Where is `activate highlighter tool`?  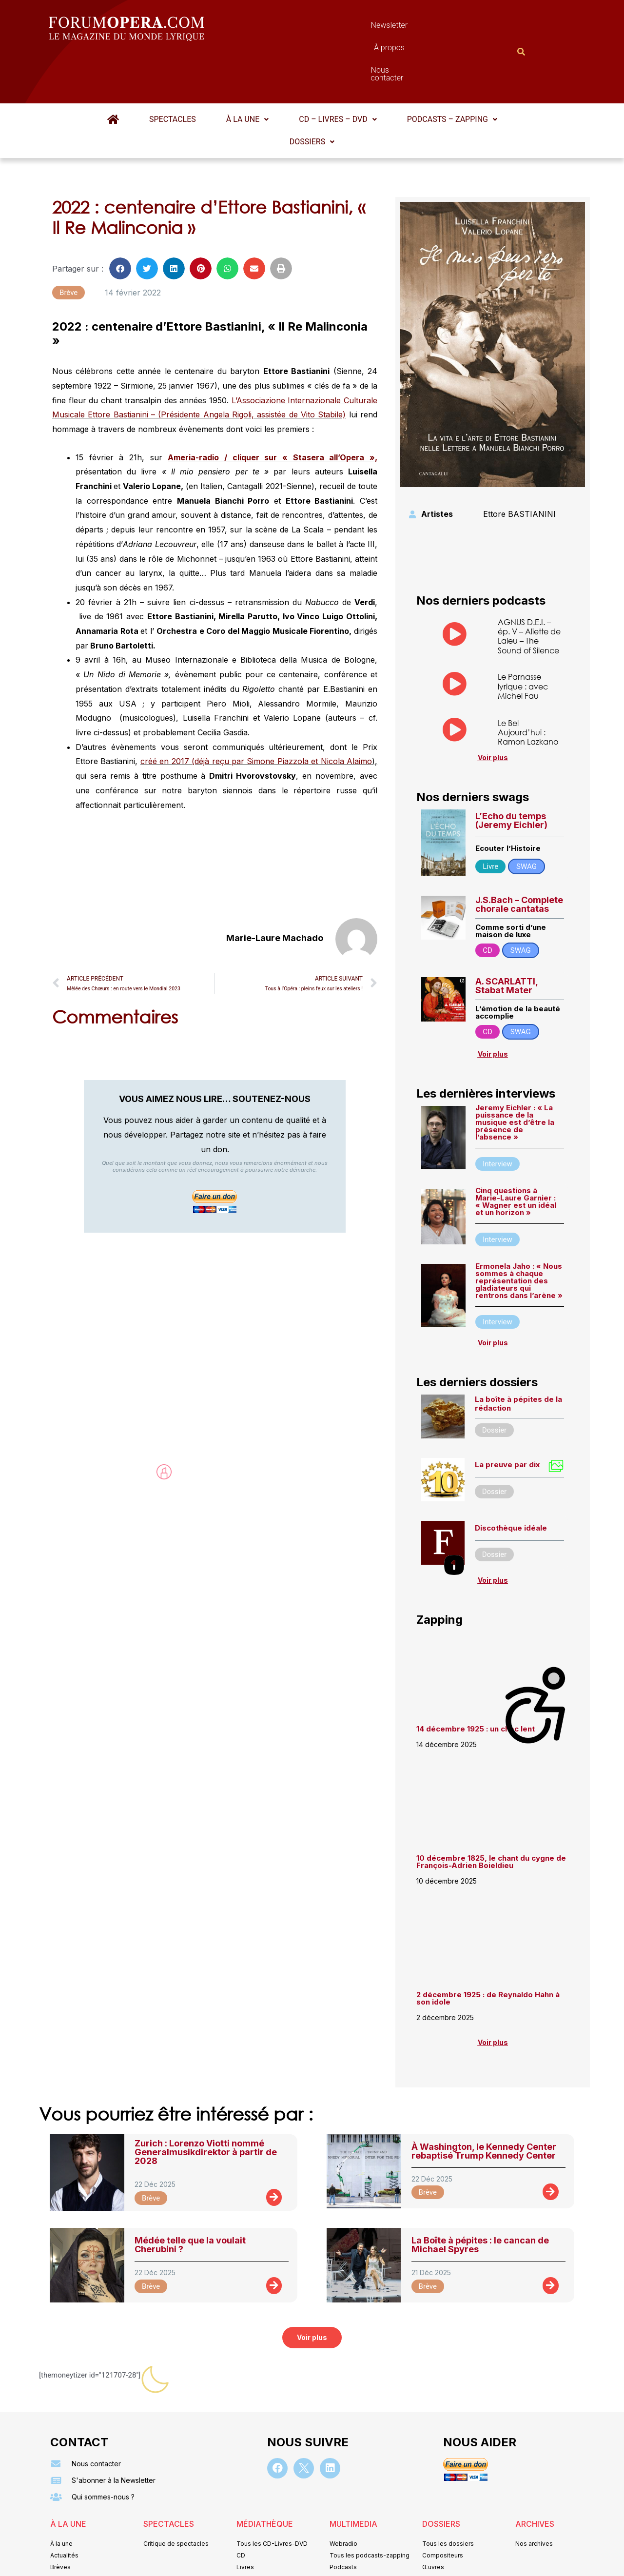 activate highlighter tool is located at coordinates (164, 1472).